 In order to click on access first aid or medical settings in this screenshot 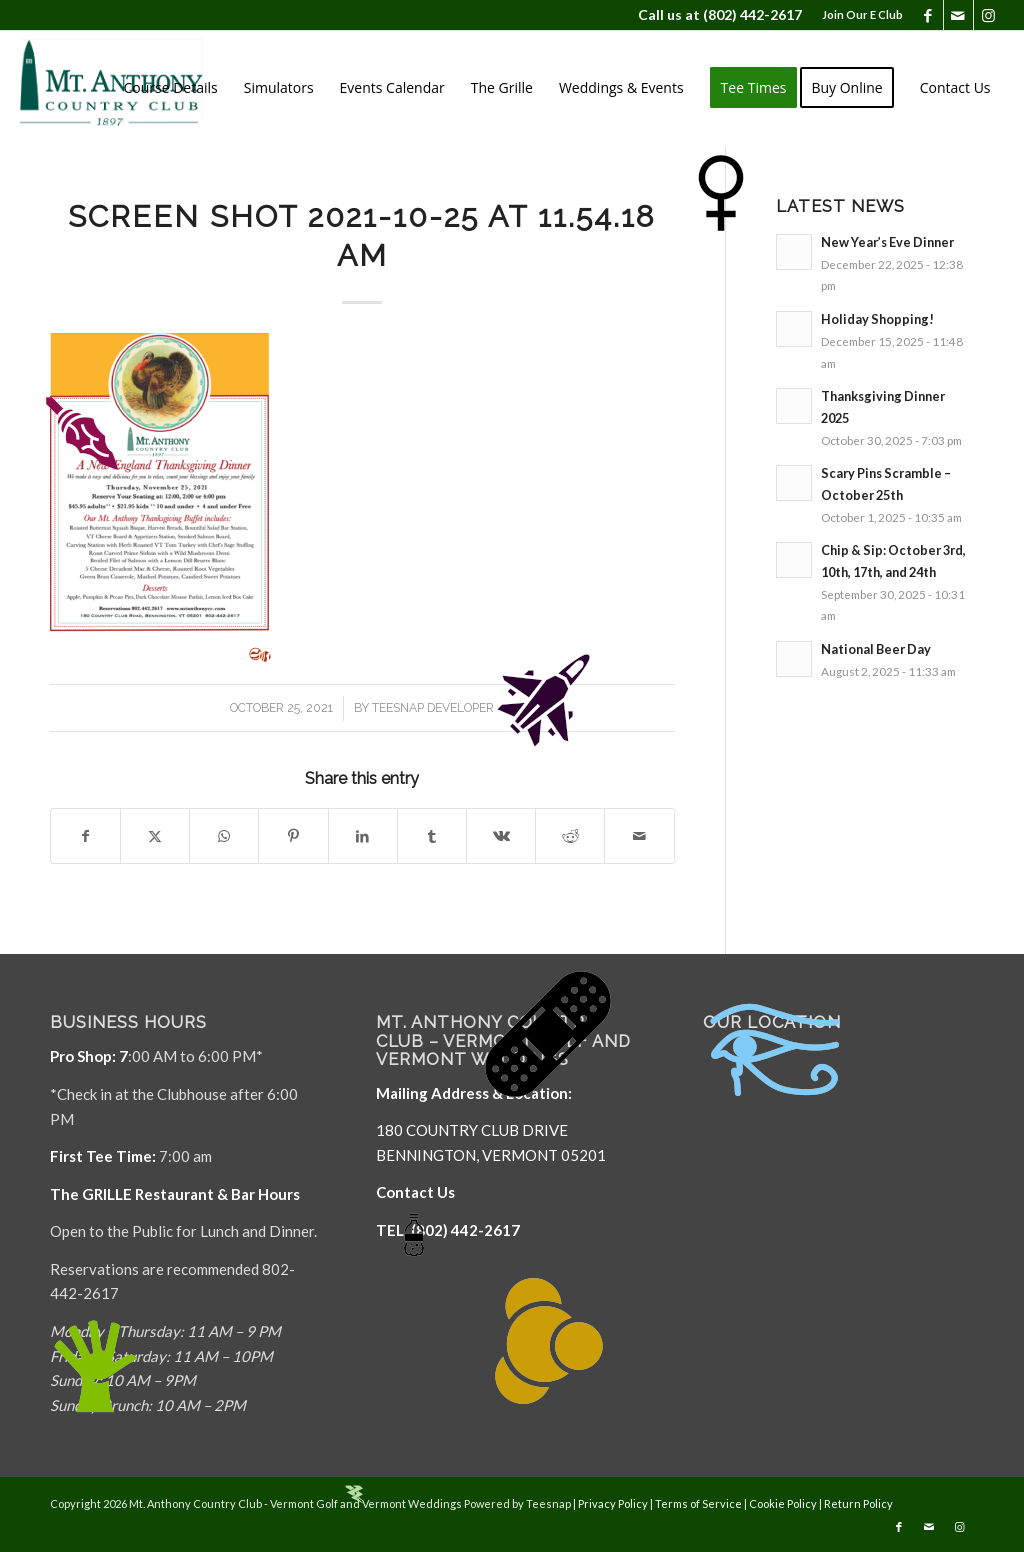, I will do `click(547, 1033)`.